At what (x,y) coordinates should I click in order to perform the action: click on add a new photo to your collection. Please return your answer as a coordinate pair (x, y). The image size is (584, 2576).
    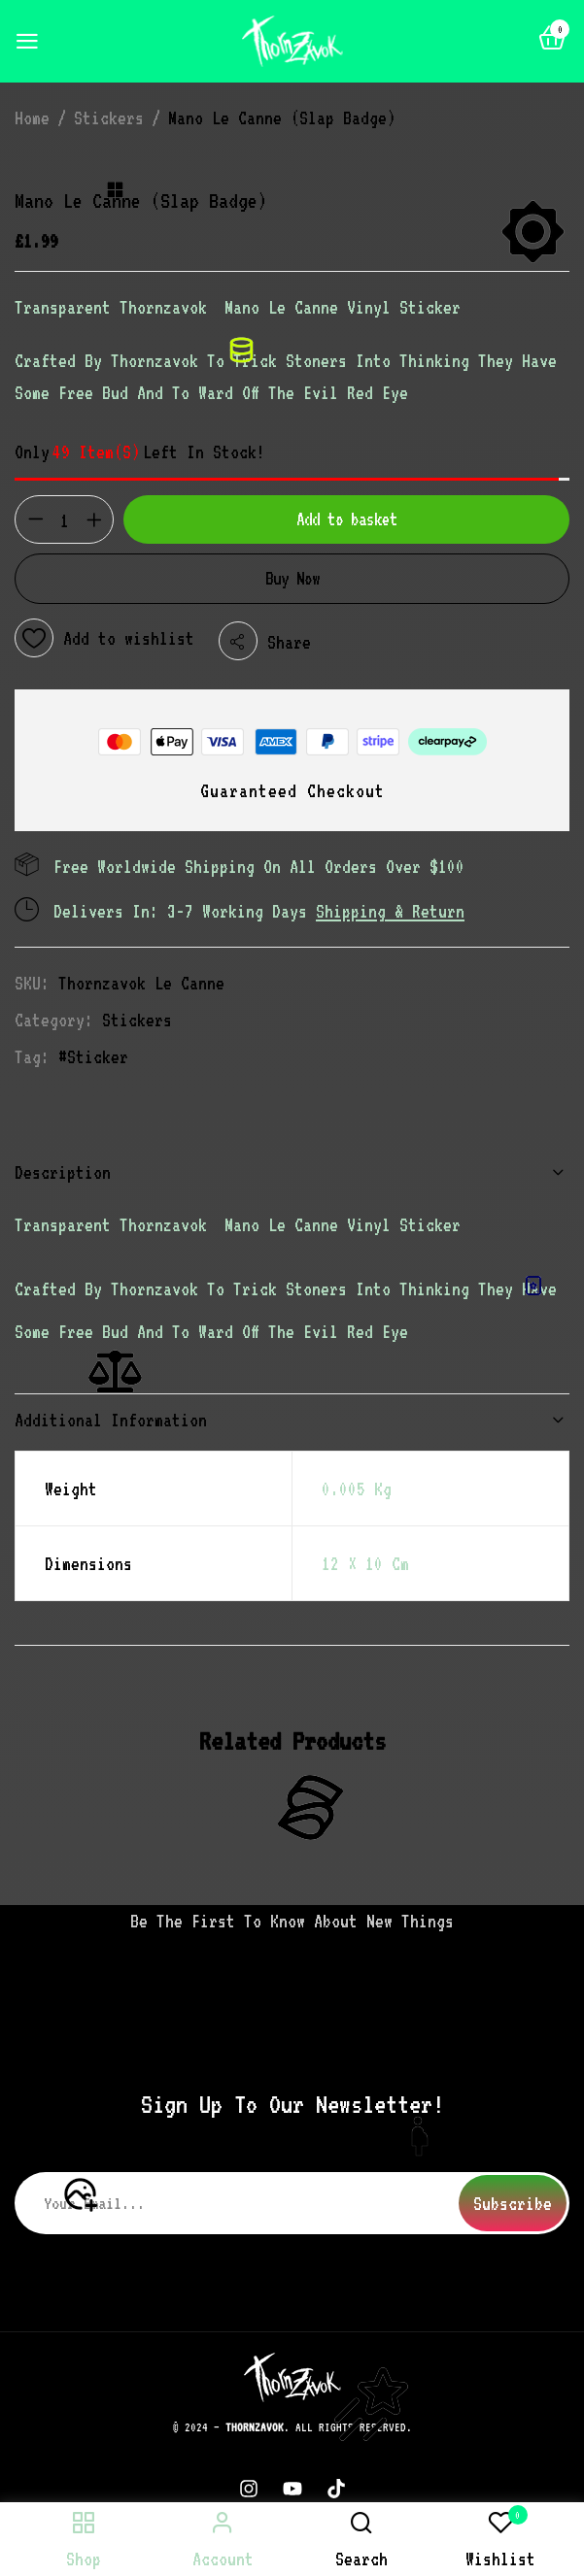
    Looking at the image, I should click on (80, 2193).